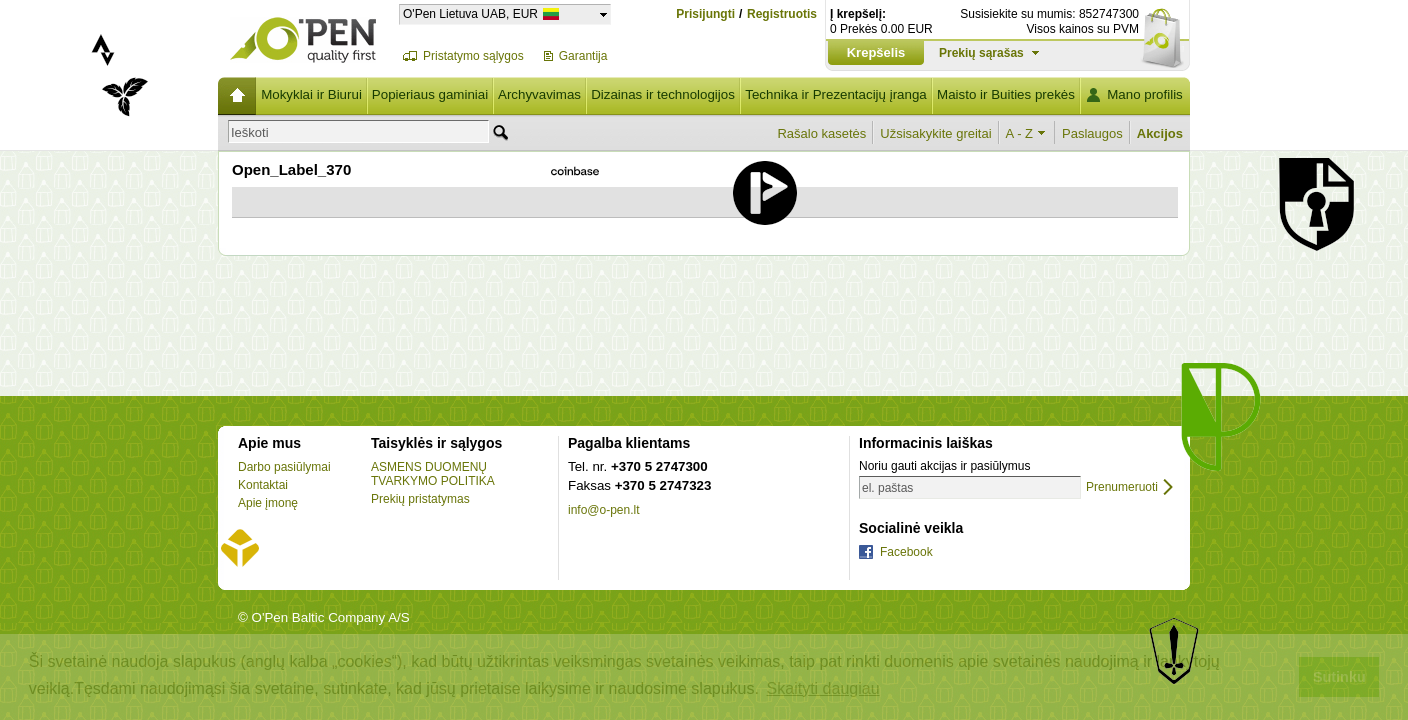 This screenshot has width=1408, height=720. What do you see at coordinates (103, 50) in the screenshot?
I see `open the Strava app` at bounding box center [103, 50].